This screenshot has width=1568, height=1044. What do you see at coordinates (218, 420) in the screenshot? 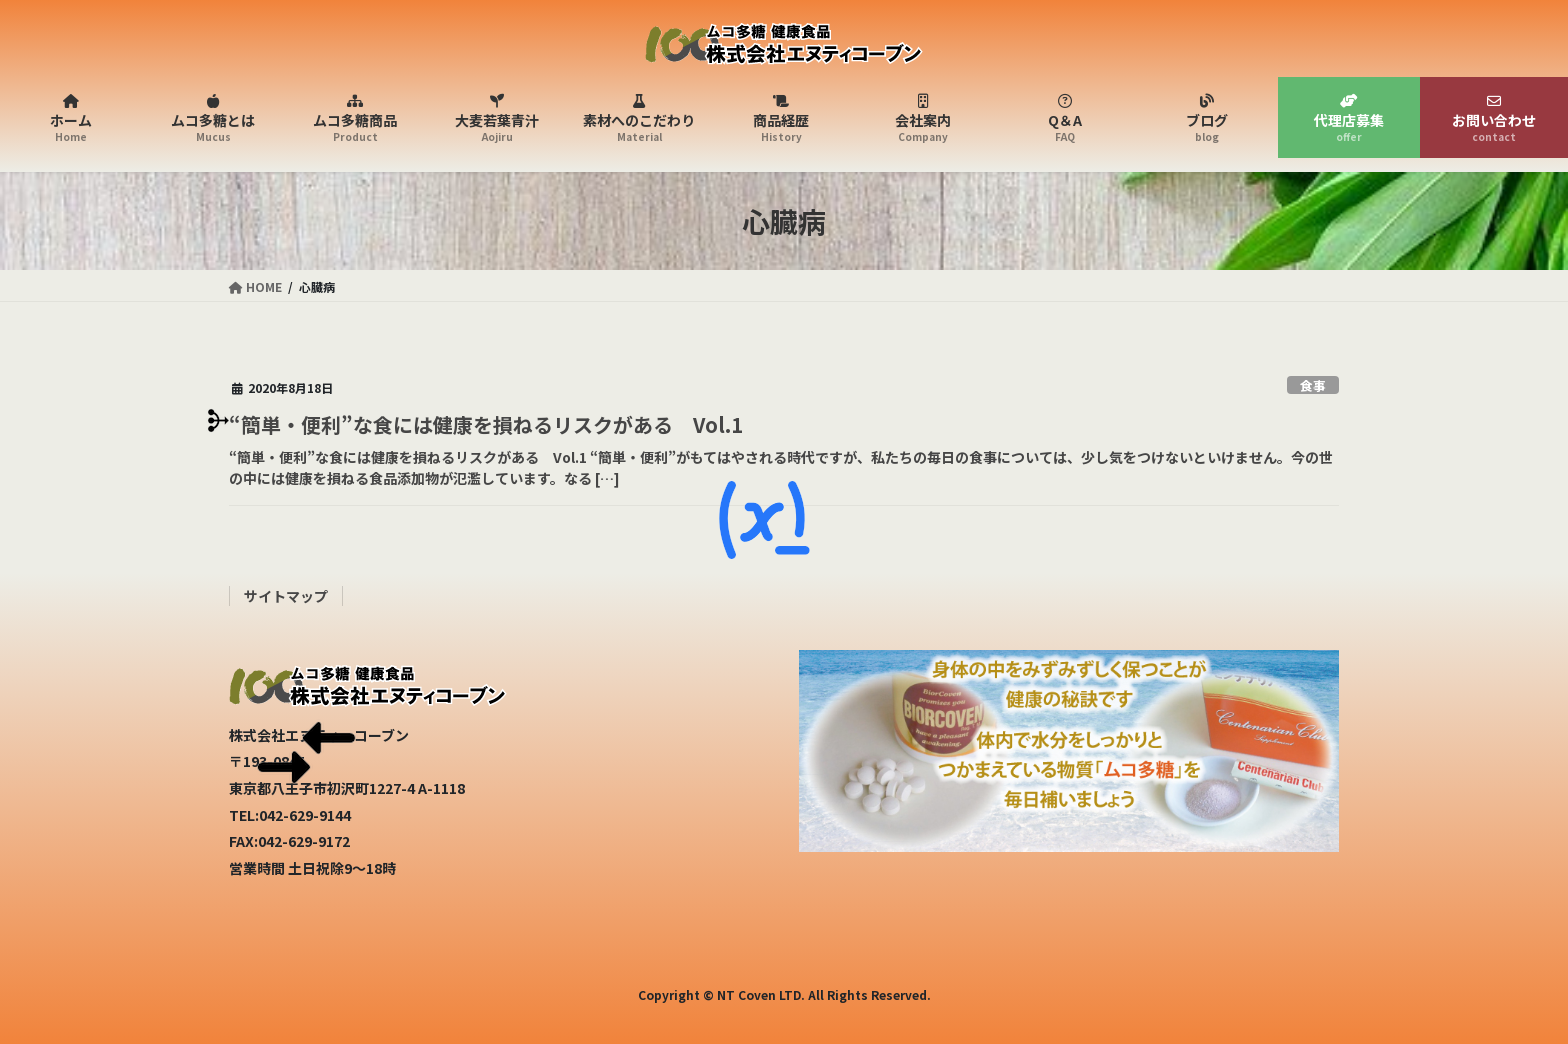
I see `manage ad mediation settings` at bounding box center [218, 420].